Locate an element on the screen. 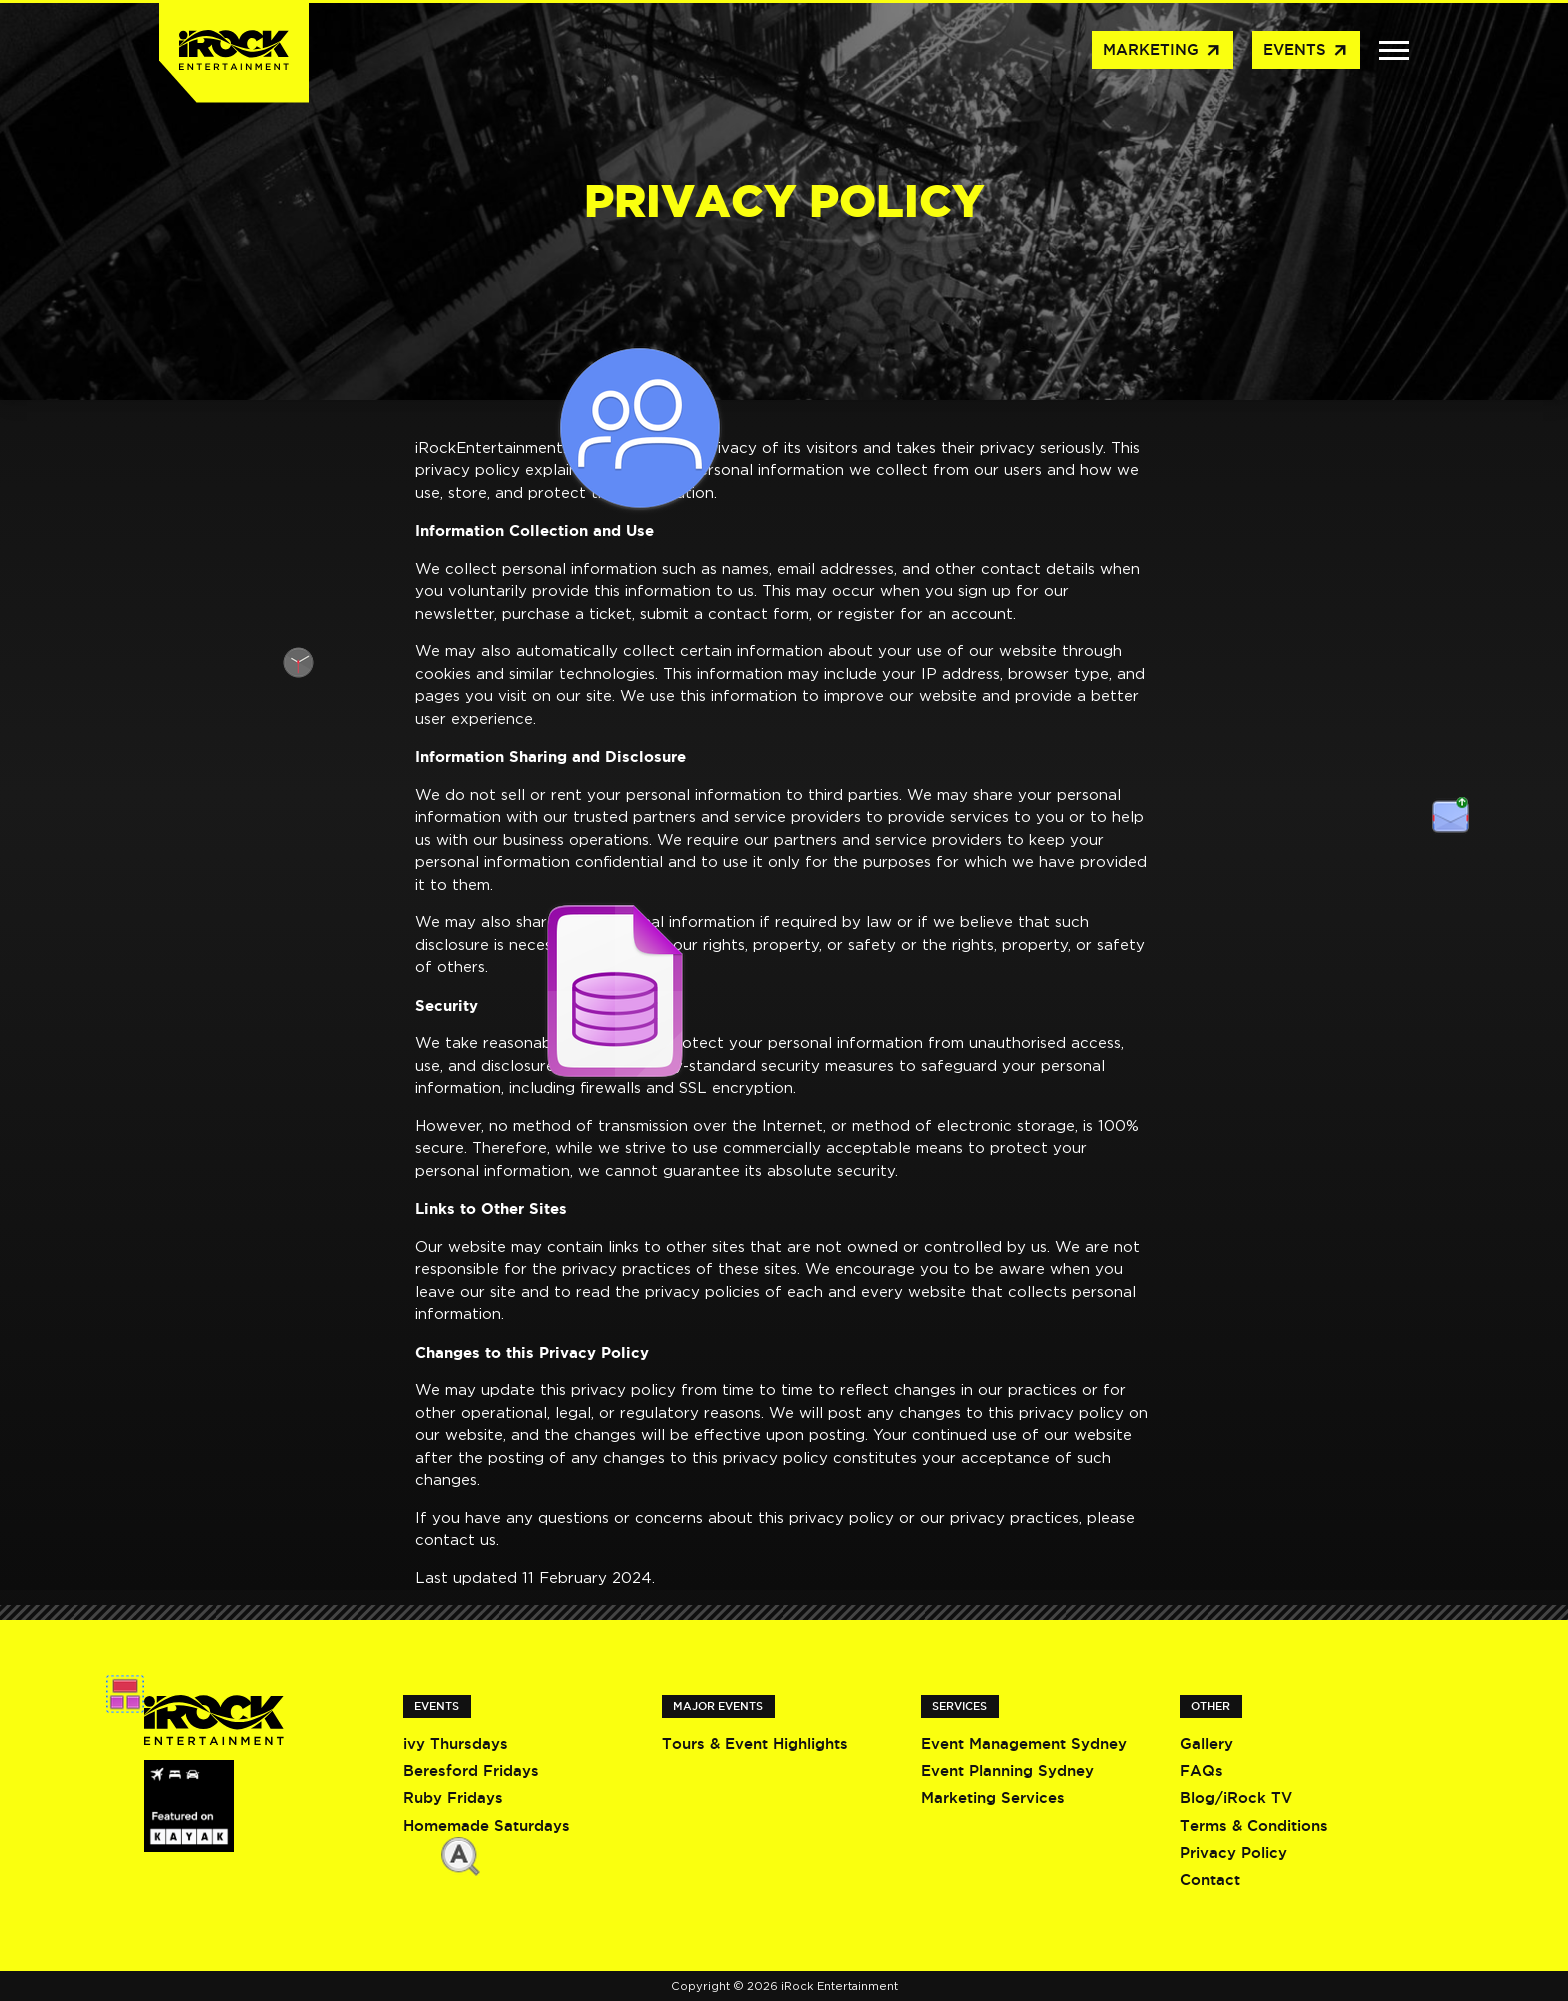 Image resolution: width=1568 pixels, height=2001 pixels. search for text within a document is located at coordinates (460, 1856).